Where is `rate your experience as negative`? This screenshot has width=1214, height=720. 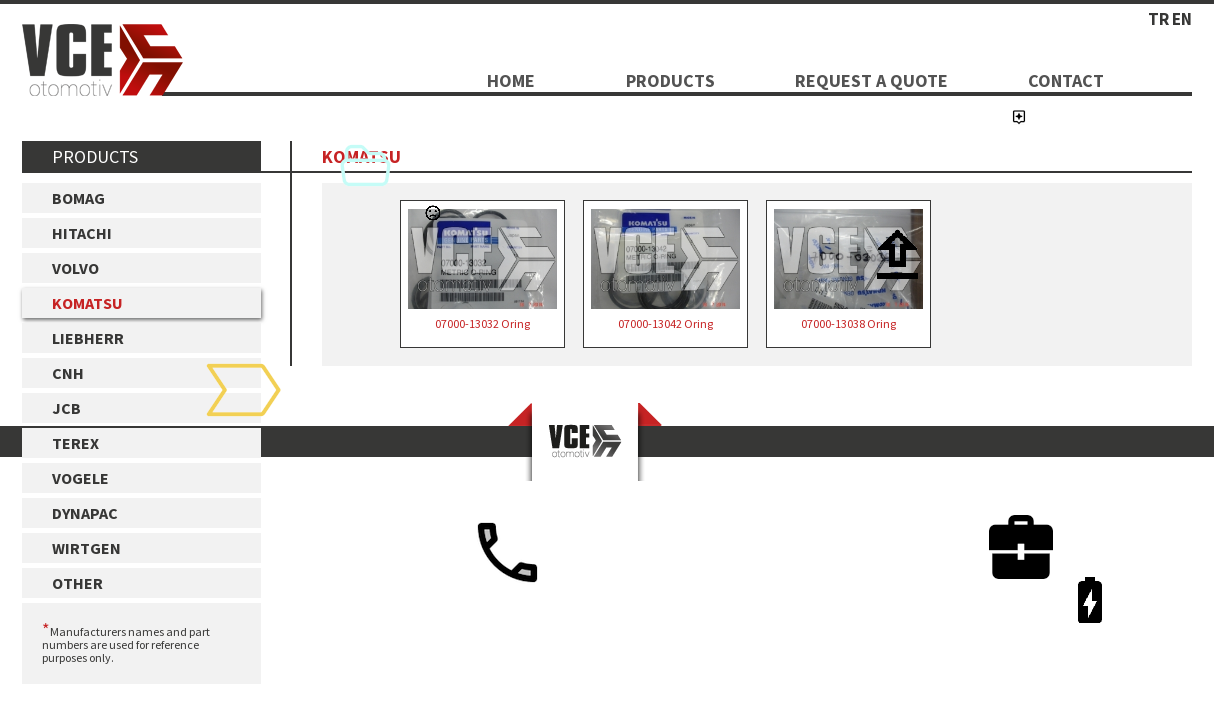 rate your experience as negative is located at coordinates (433, 213).